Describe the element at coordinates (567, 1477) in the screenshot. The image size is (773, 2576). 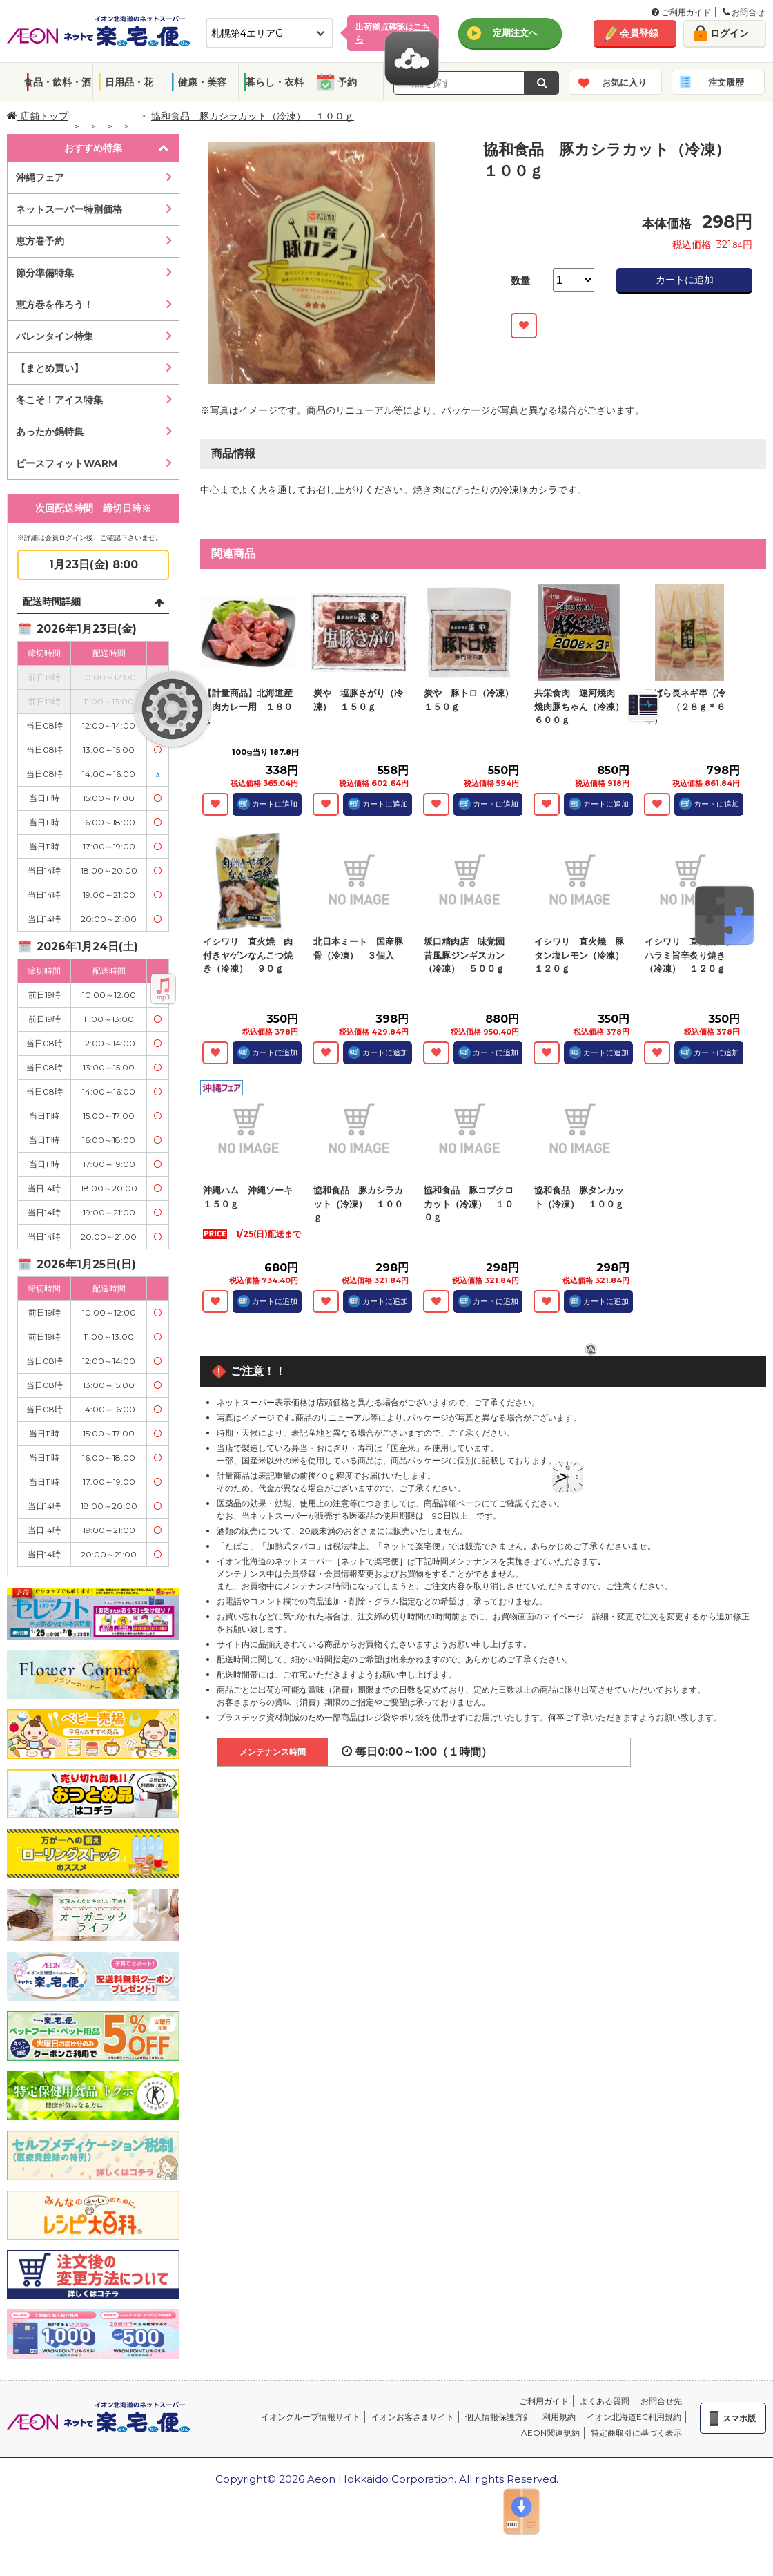
I see `open the clock app` at that location.